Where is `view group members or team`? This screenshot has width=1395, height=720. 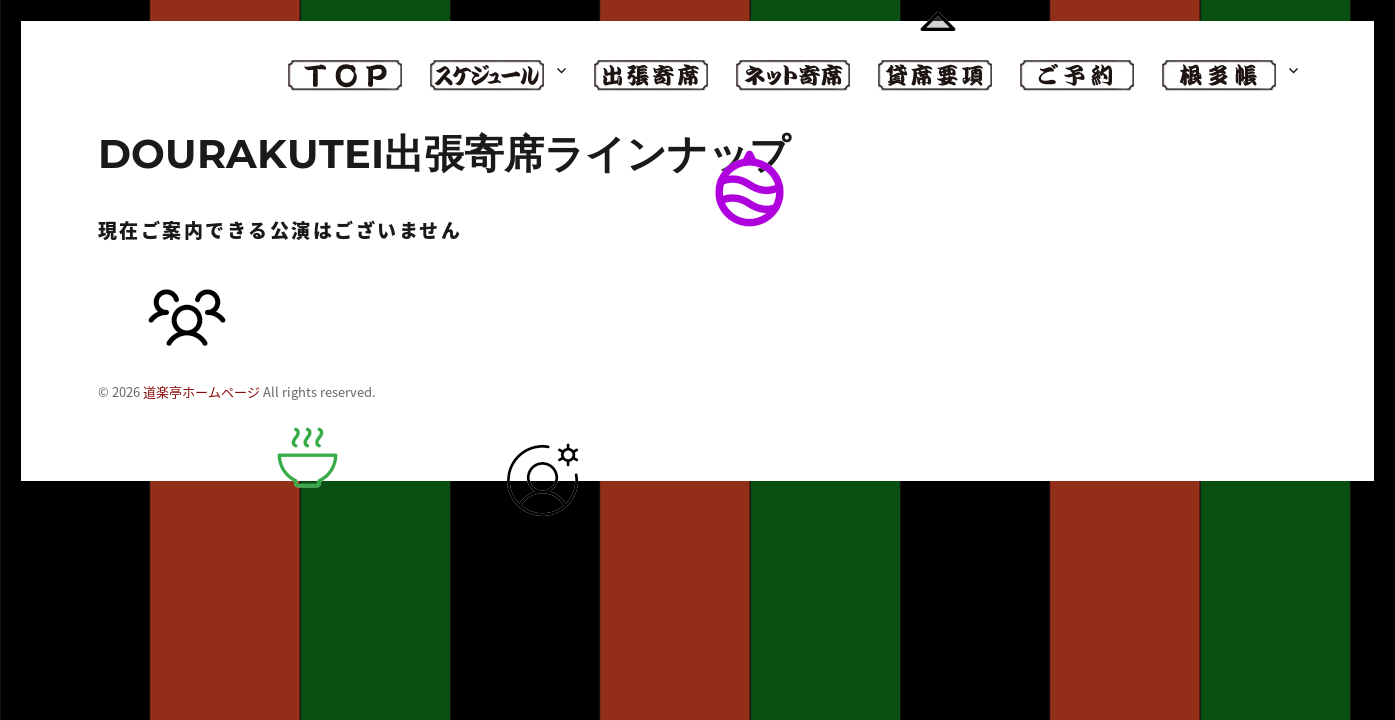
view group members or team is located at coordinates (187, 315).